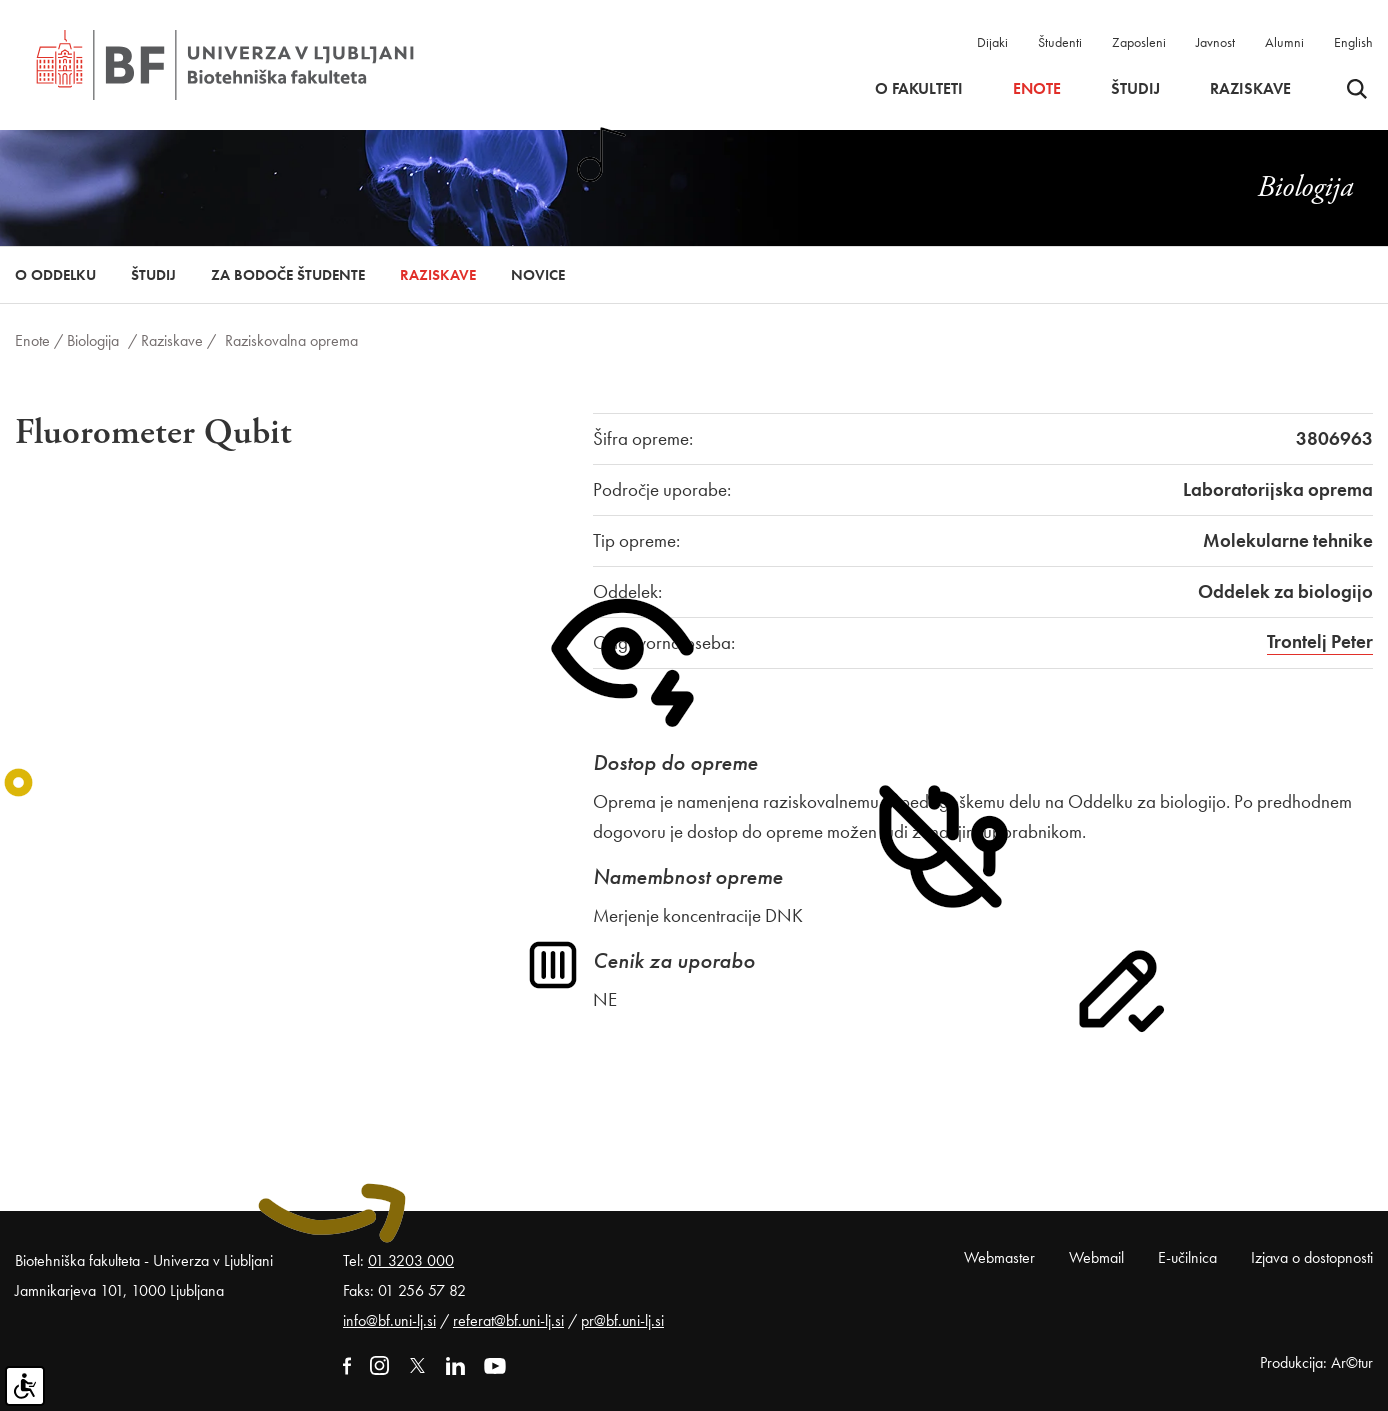 The height and width of the screenshot is (1411, 1388). What do you see at coordinates (553, 965) in the screenshot?
I see `laundry care instruction for drip drying` at bounding box center [553, 965].